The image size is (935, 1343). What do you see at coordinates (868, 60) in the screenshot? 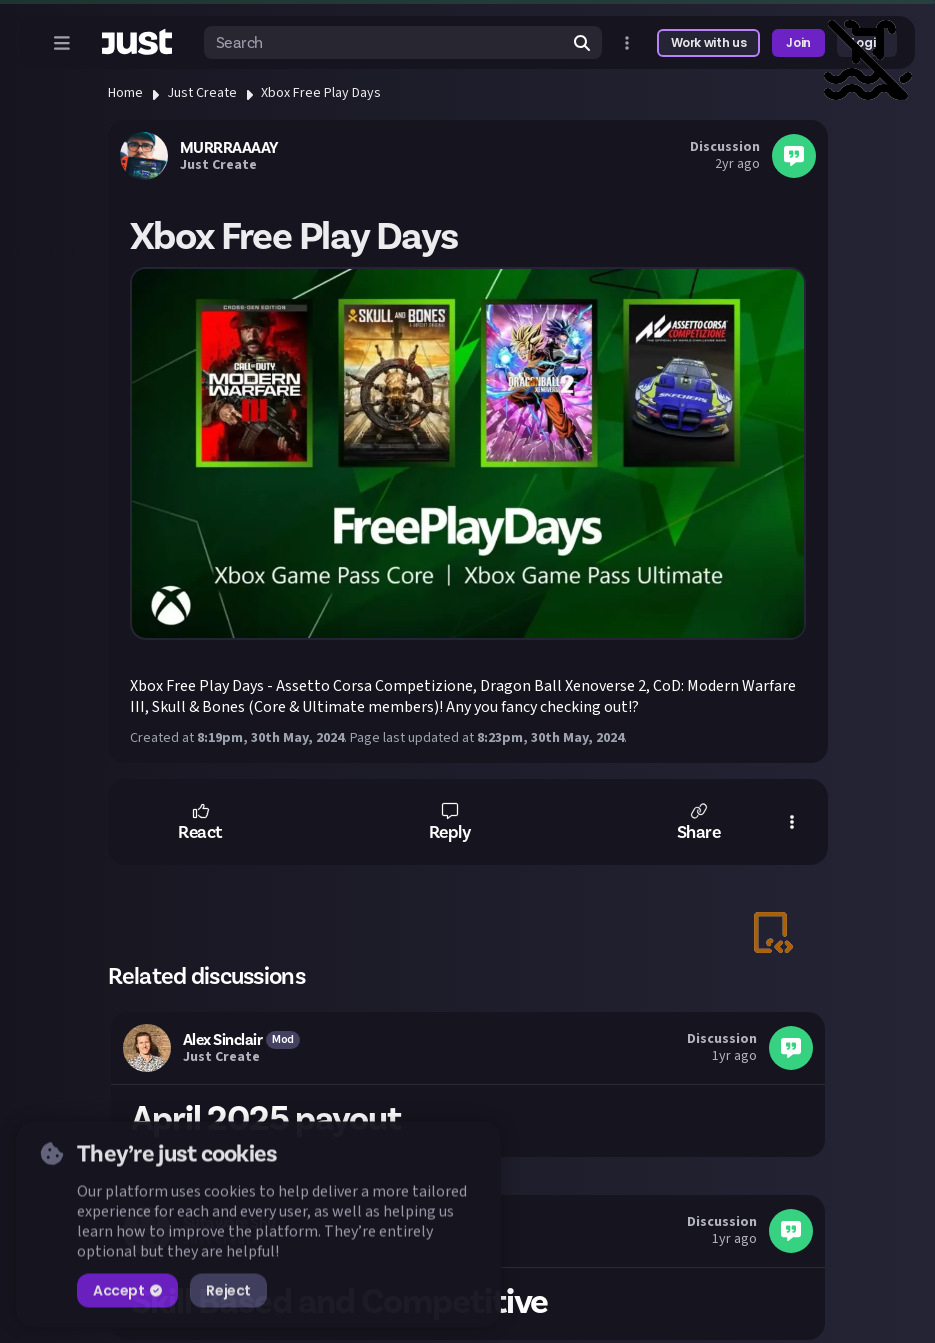
I see `pool closed or unavailable` at bounding box center [868, 60].